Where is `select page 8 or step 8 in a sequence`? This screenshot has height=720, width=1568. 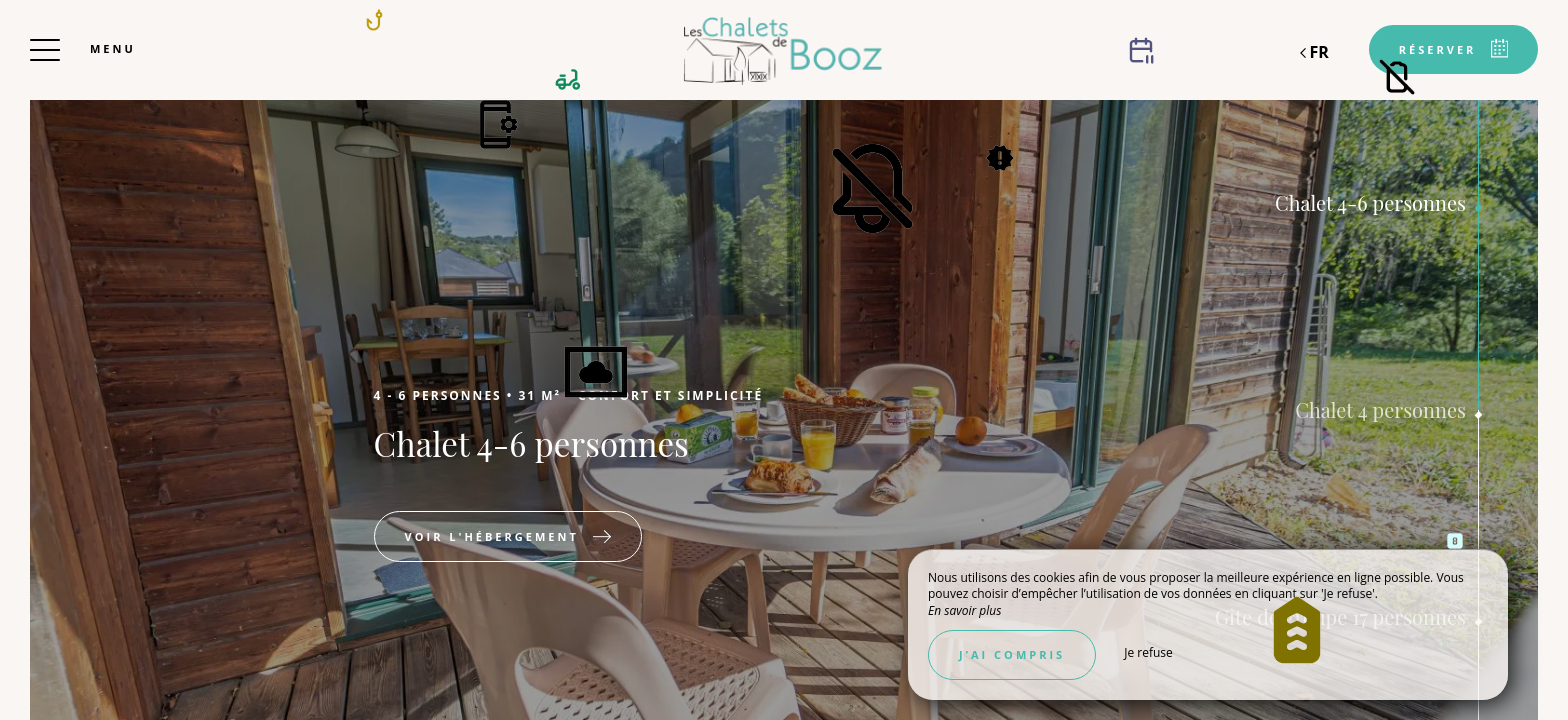
select page 8 or step 8 in a sequence is located at coordinates (1455, 541).